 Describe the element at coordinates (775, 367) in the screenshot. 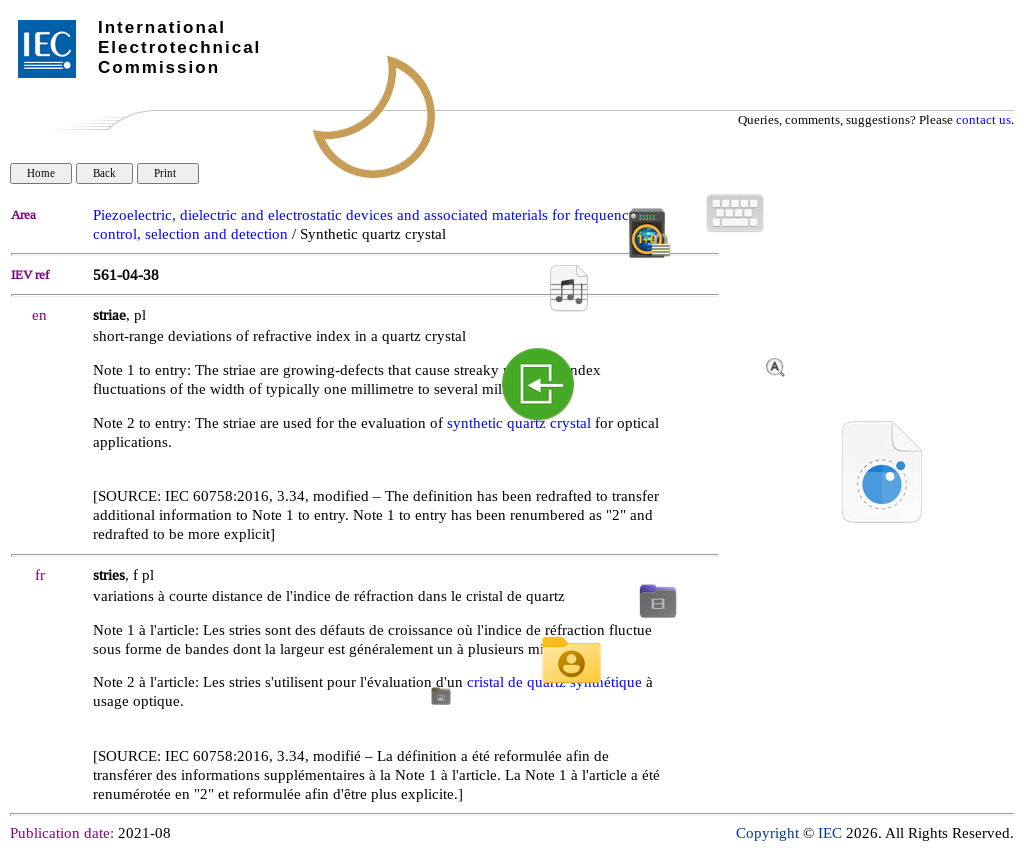

I see `search within emails or messages` at that location.